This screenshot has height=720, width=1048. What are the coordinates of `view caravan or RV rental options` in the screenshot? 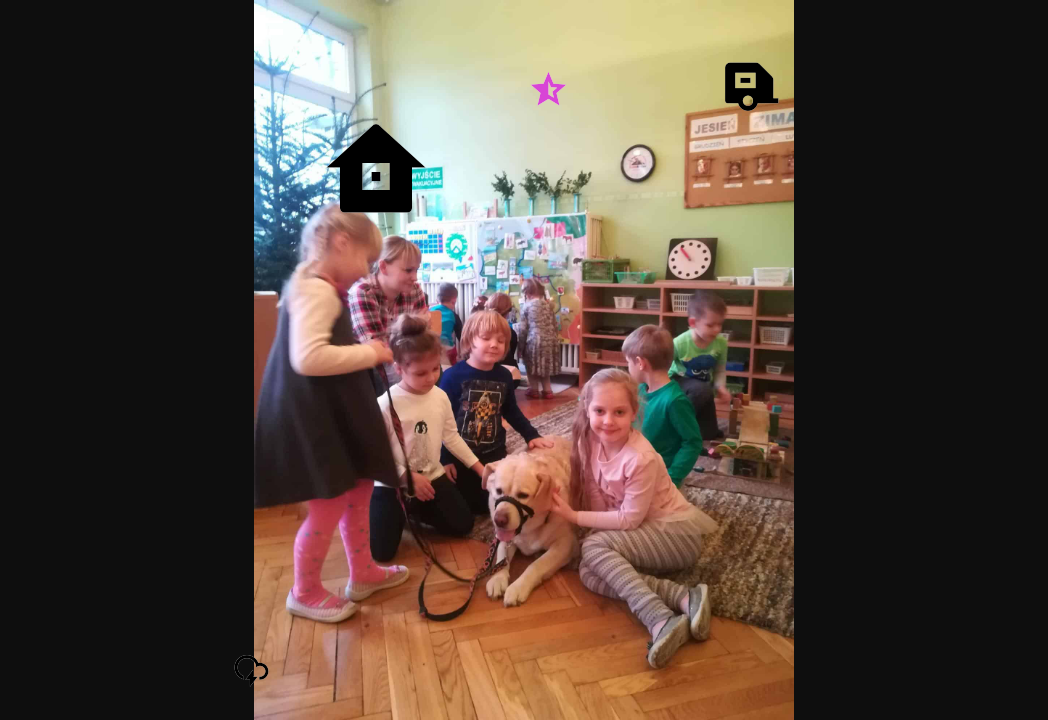 It's located at (750, 85).